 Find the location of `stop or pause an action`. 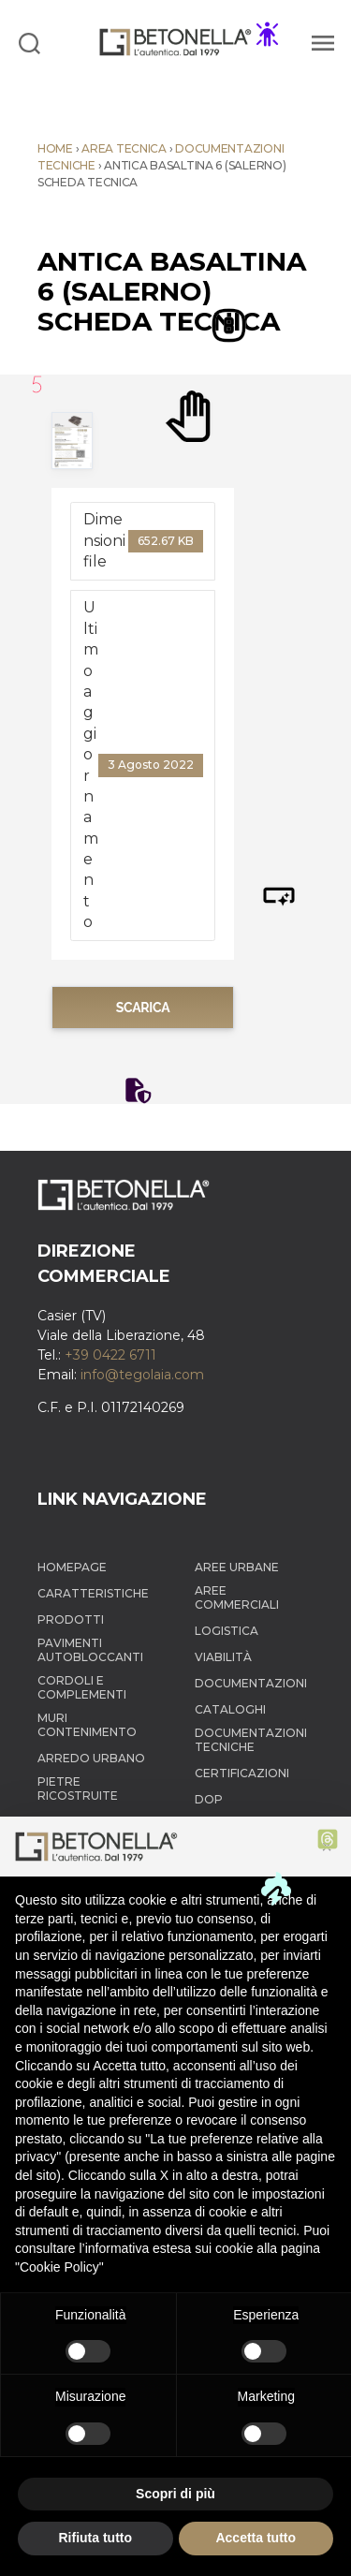

stop or pause an action is located at coordinates (188, 416).